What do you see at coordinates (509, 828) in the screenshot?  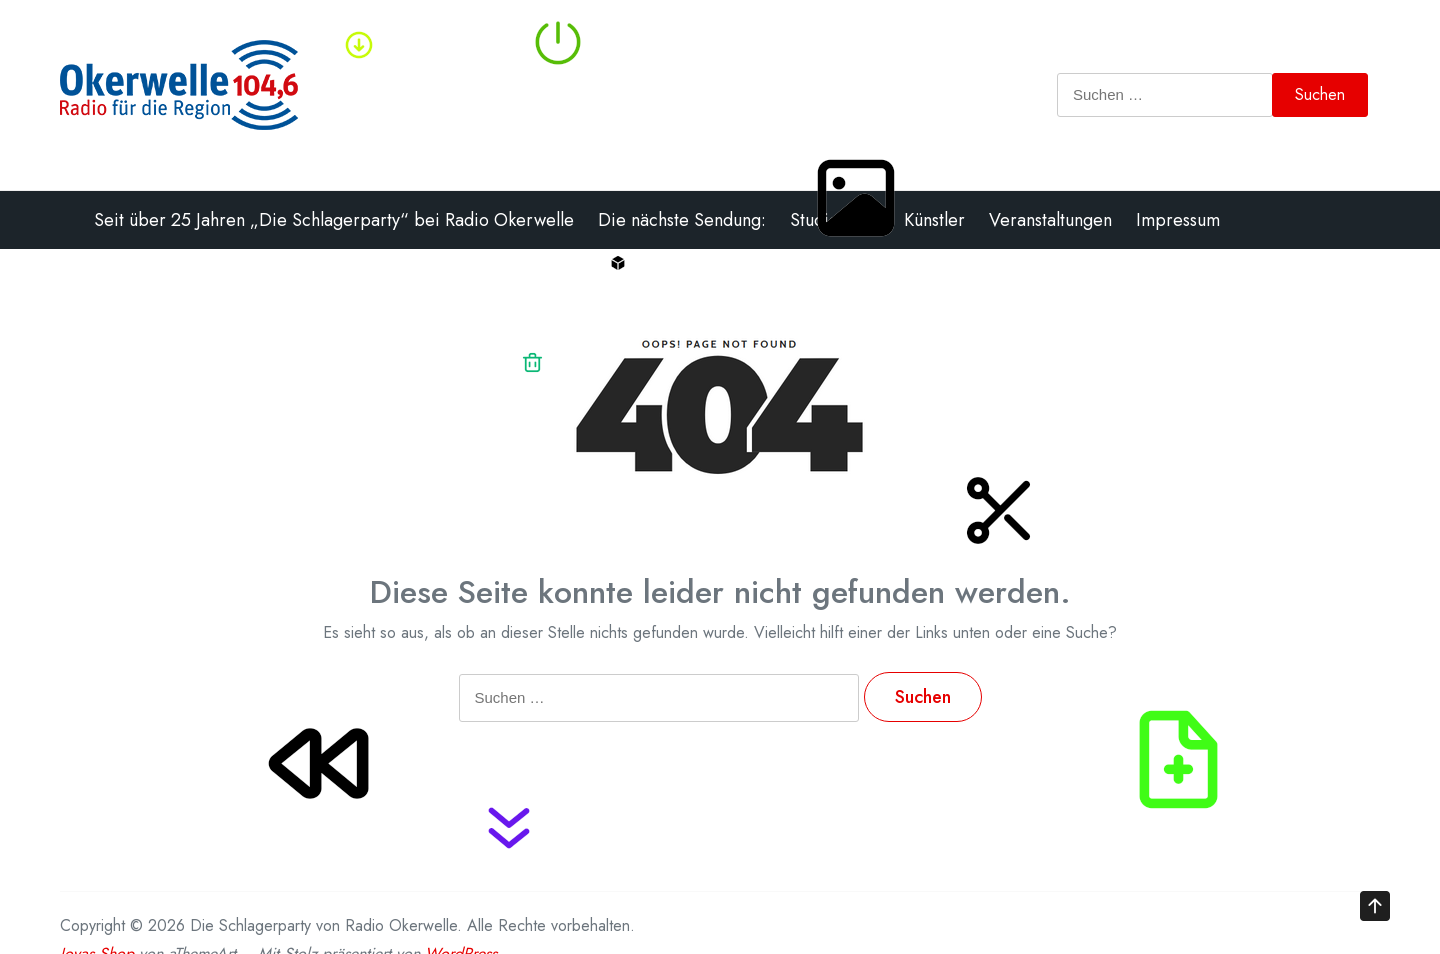 I see `expand content or show more items` at bounding box center [509, 828].